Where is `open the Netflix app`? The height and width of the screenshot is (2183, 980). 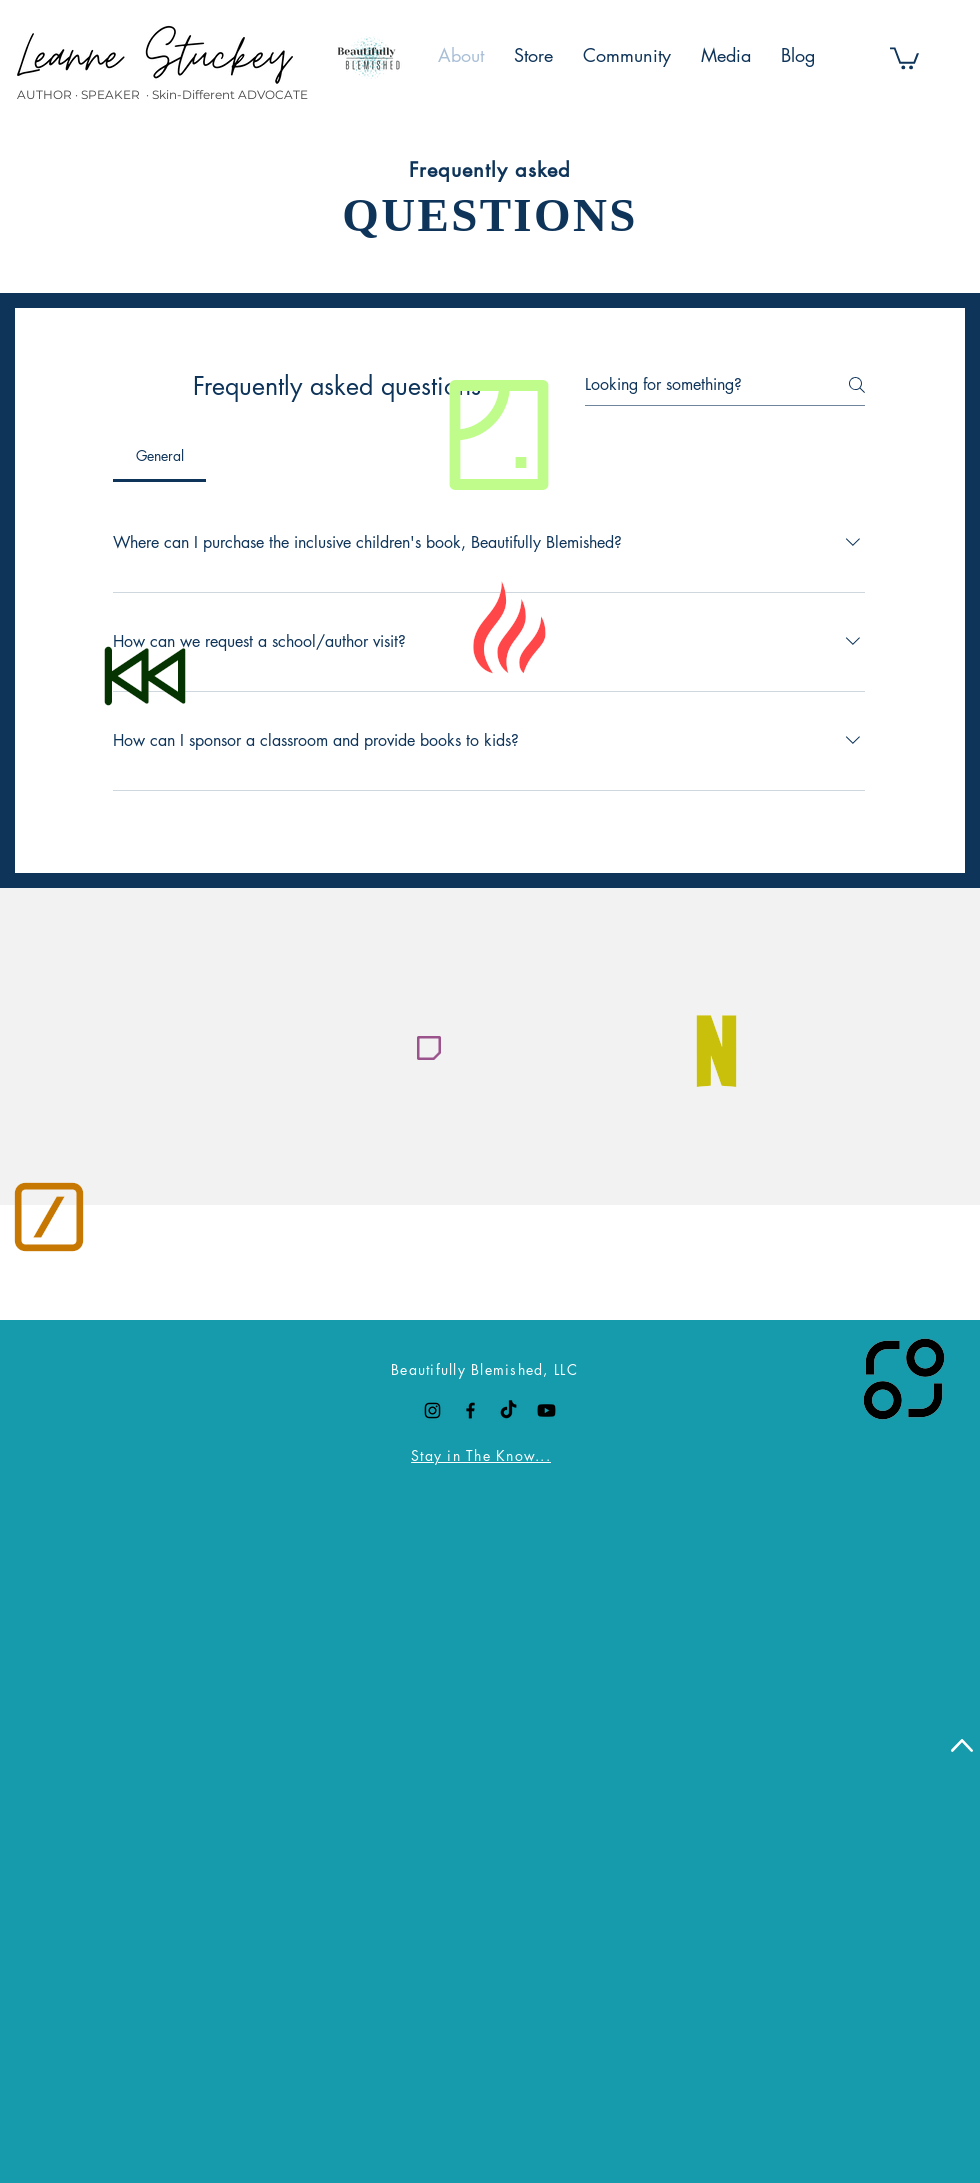
open the Netflix app is located at coordinates (716, 1051).